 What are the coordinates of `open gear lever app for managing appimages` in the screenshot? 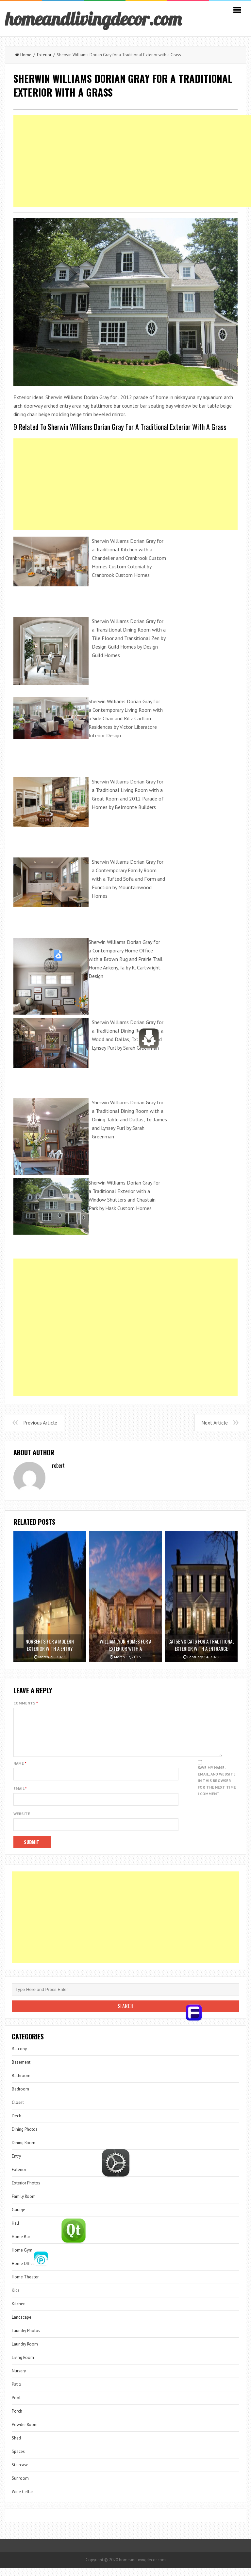 It's located at (149, 1038).